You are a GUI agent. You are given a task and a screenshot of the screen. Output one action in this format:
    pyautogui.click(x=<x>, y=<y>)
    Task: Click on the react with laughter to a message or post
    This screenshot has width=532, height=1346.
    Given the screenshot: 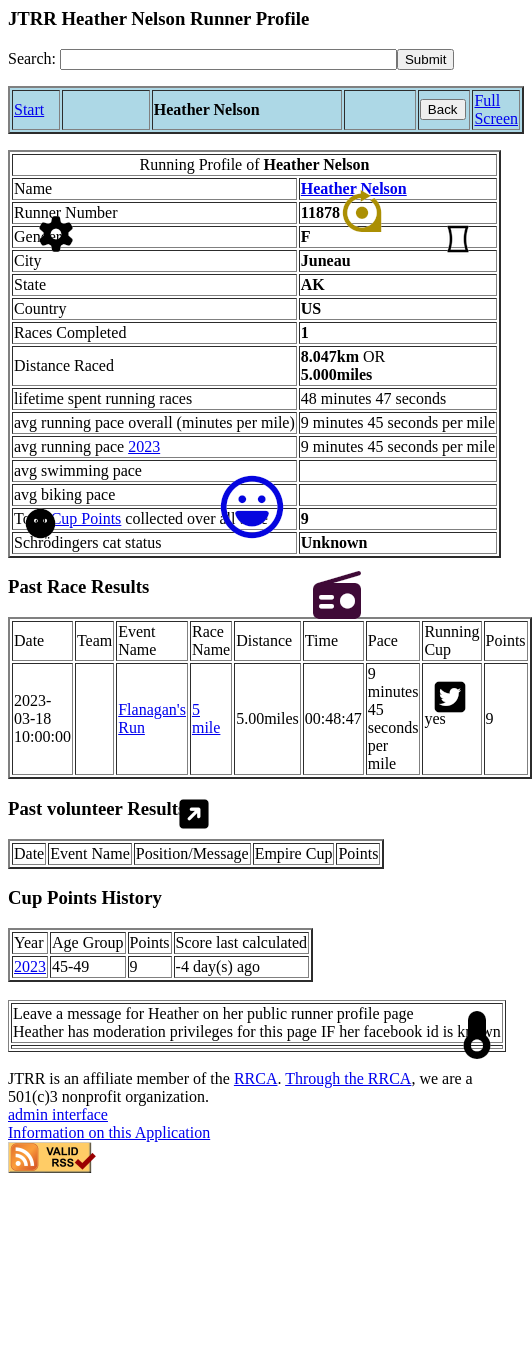 What is the action you would take?
    pyautogui.click(x=252, y=507)
    